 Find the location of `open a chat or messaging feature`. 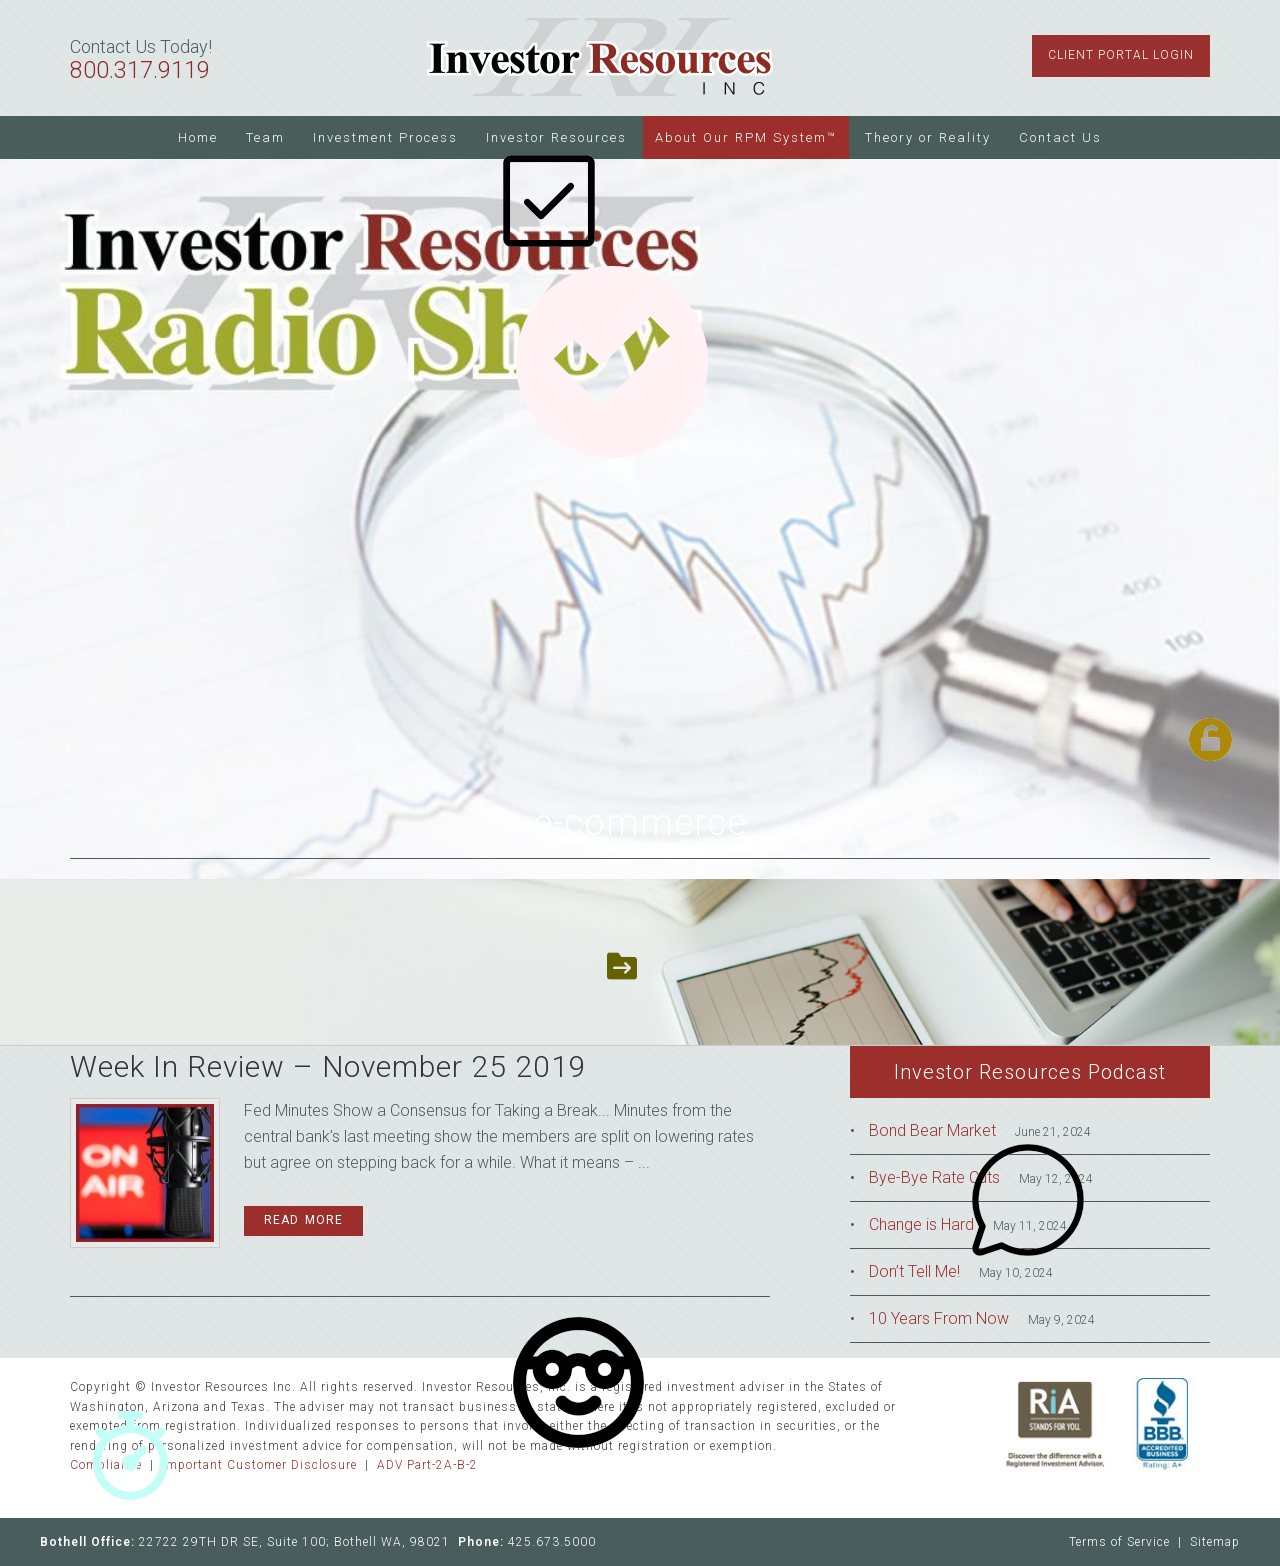

open a chat or messaging feature is located at coordinates (1028, 1200).